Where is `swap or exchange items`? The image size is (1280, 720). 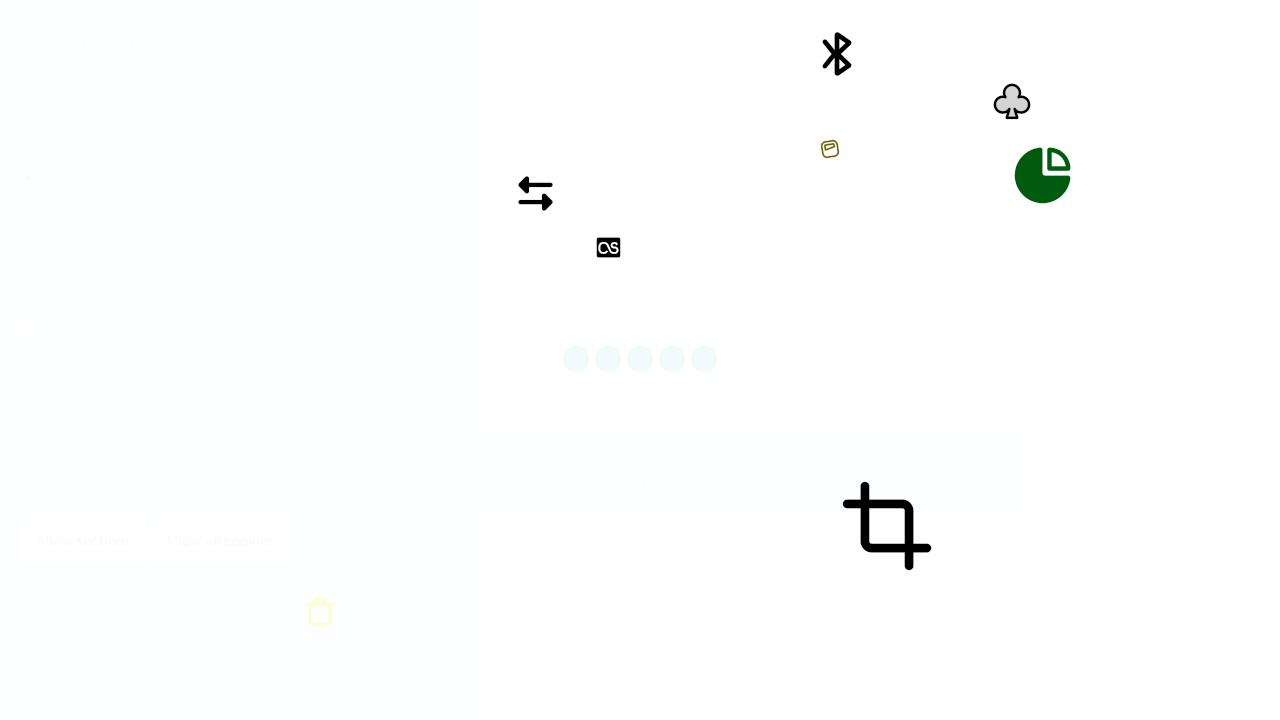 swap or exchange items is located at coordinates (535, 193).